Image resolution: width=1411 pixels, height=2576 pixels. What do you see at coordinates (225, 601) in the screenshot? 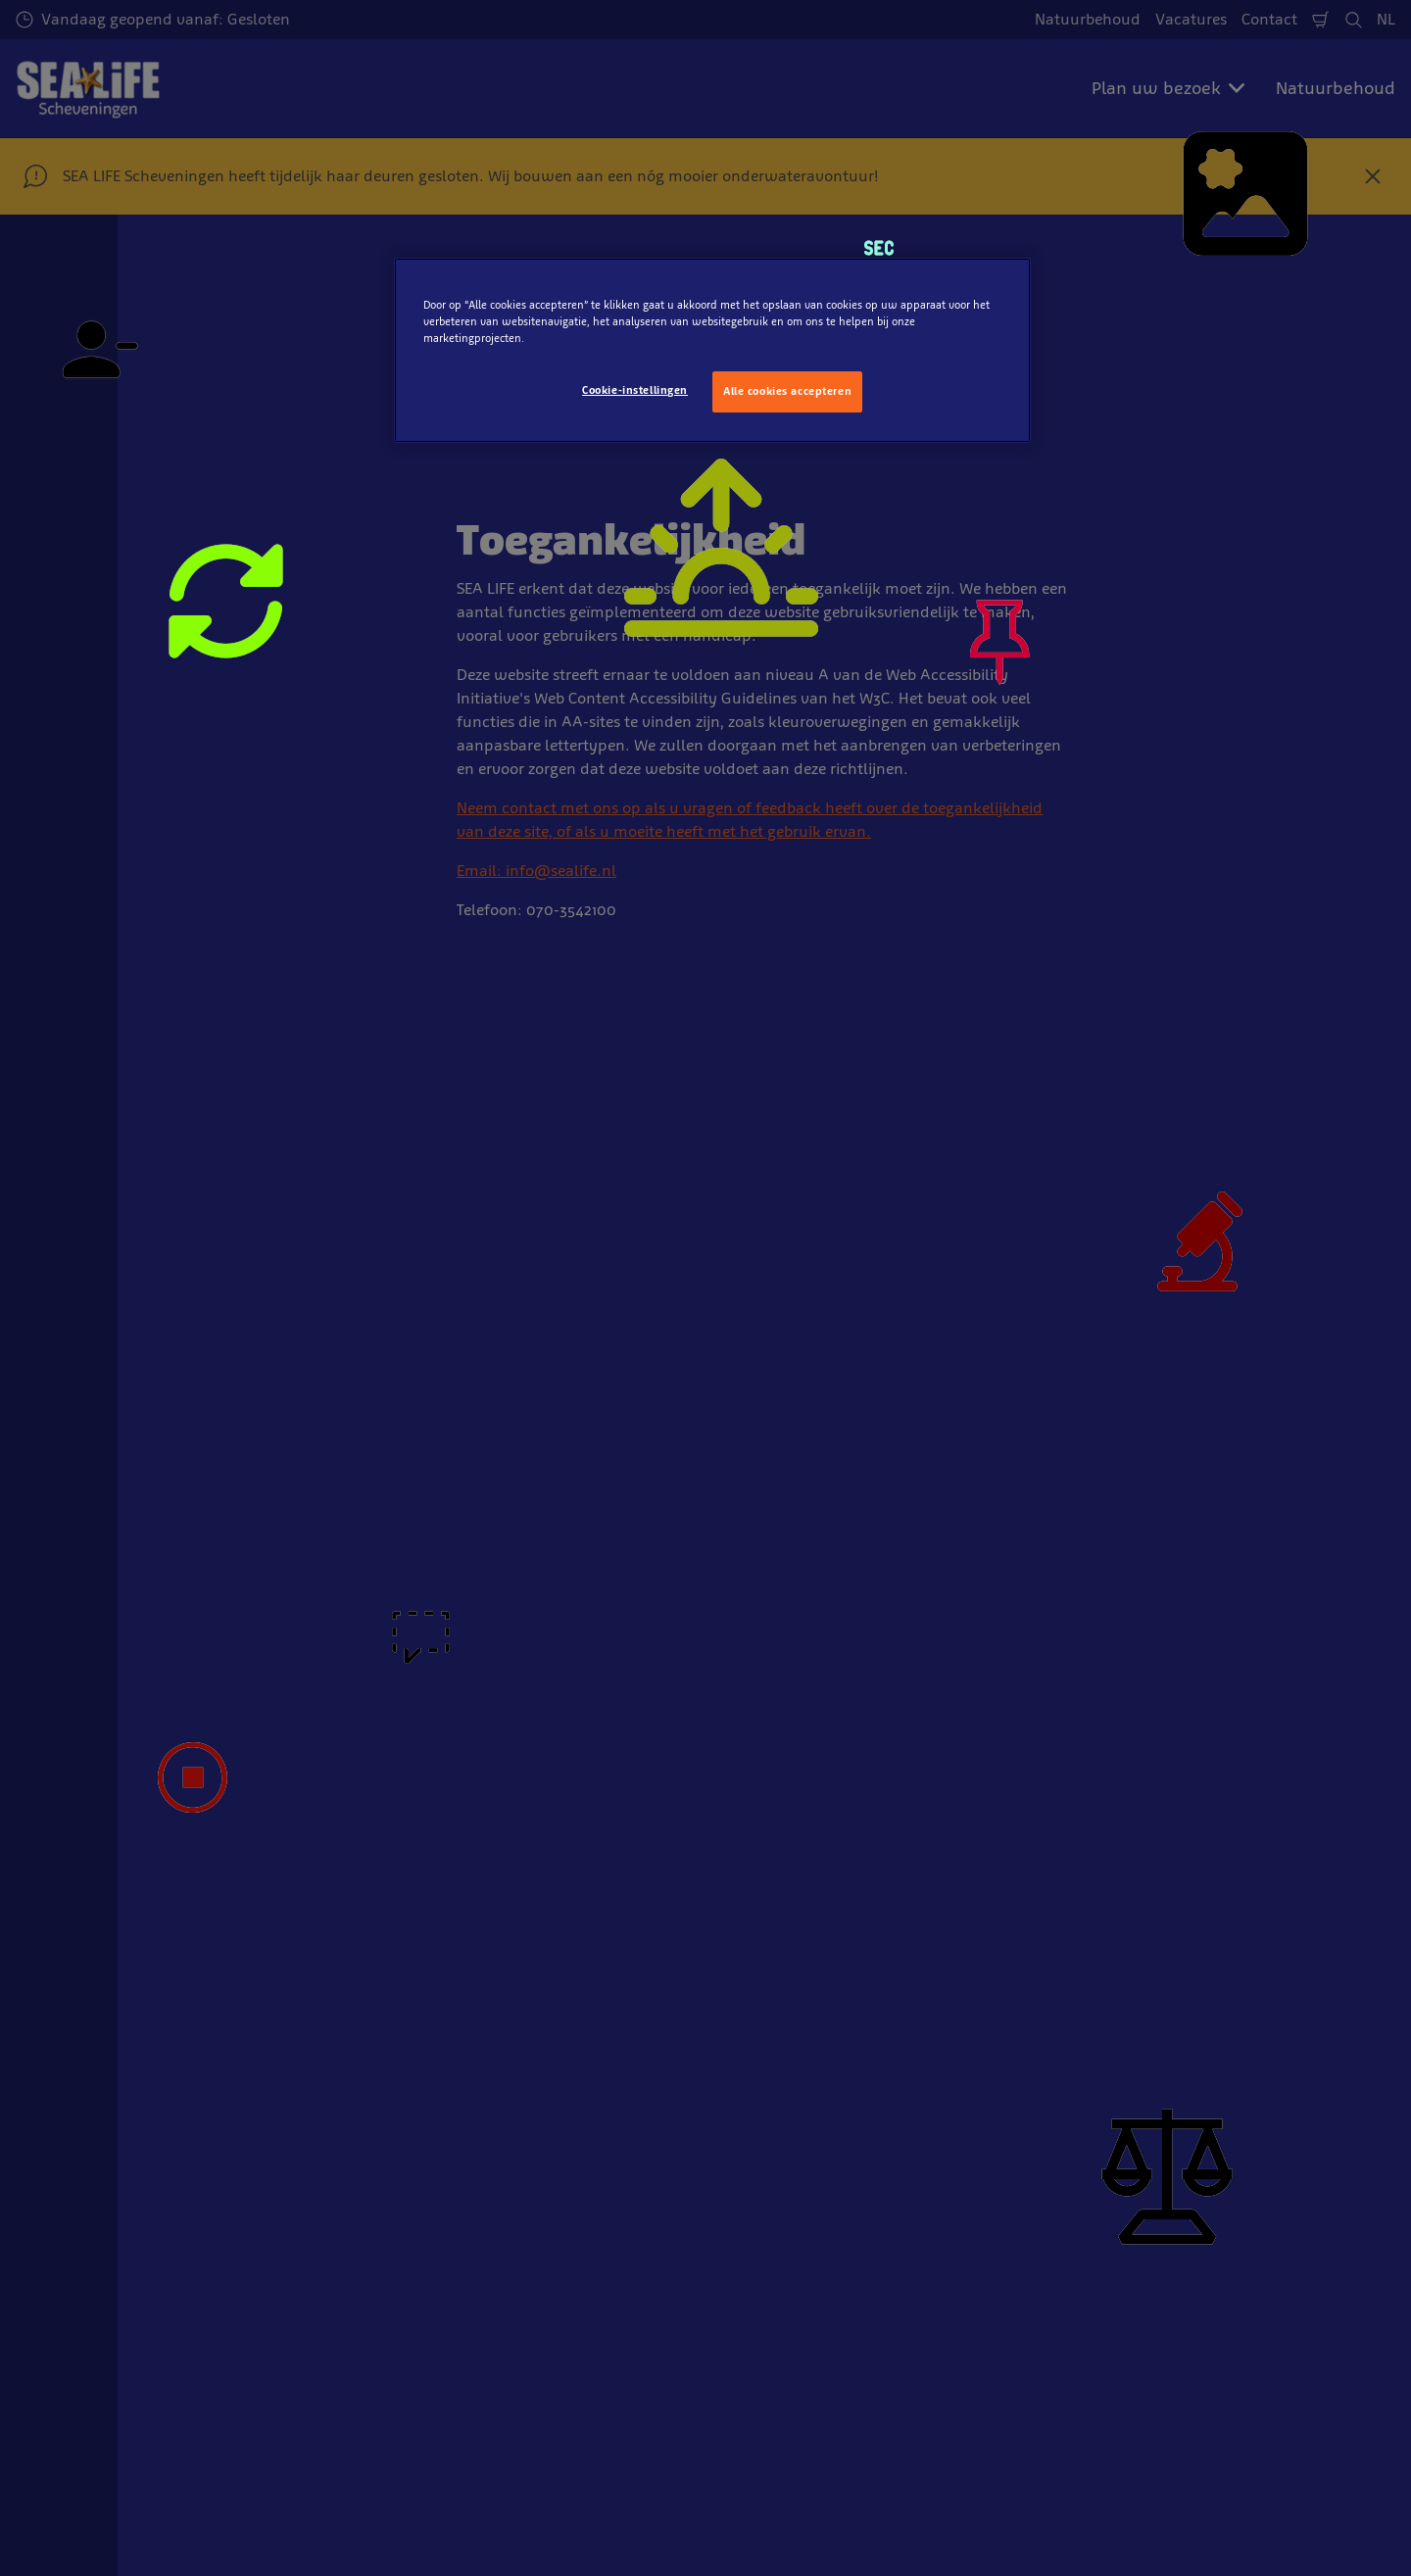
I see `sync or refresh content` at bounding box center [225, 601].